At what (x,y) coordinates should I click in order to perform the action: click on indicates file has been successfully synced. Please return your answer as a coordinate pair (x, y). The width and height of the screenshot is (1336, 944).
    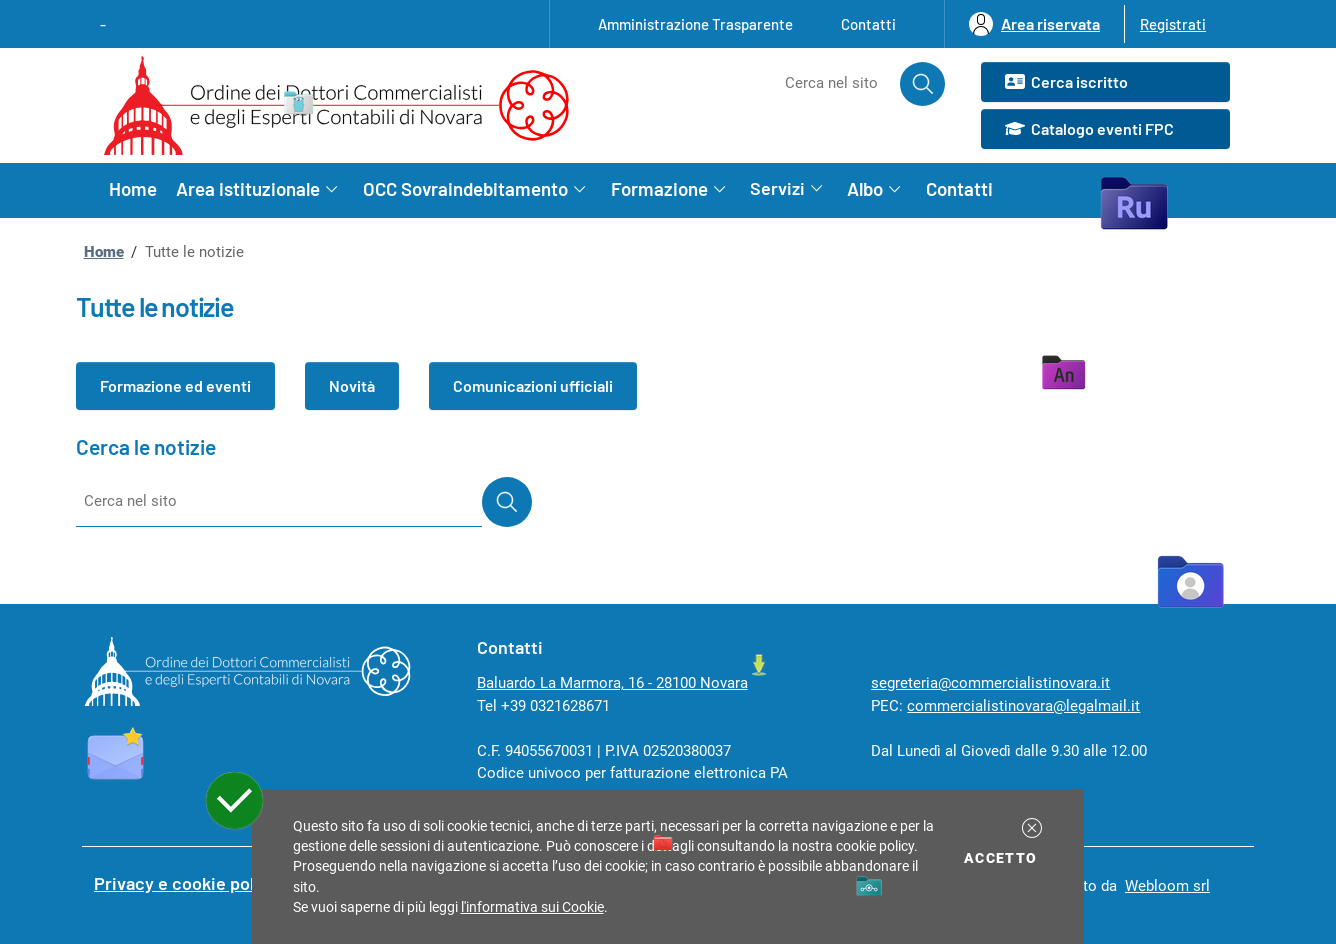
    Looking at the image, I should click on (234, 800).